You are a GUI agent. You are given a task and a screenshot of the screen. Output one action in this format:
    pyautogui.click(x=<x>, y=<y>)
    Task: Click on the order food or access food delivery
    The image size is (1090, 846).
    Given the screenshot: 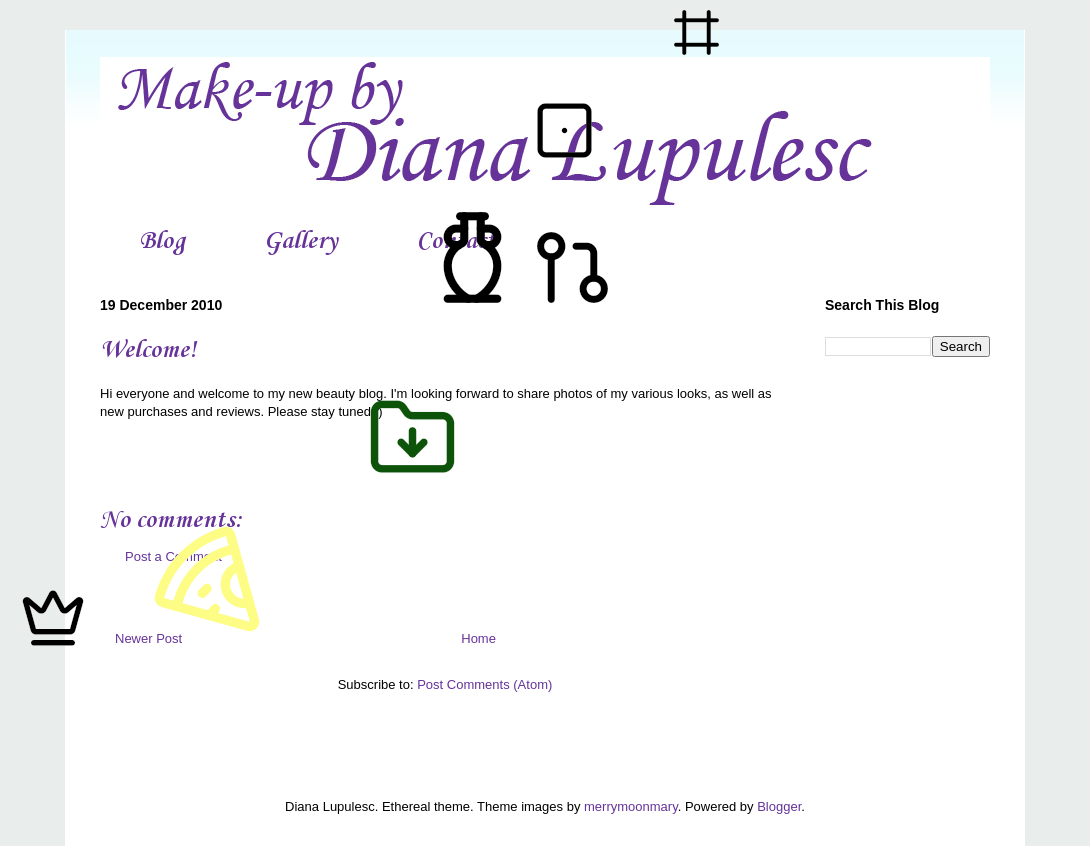 What is the action you would take?
    pyautogui.click(x=207, y=579)
    